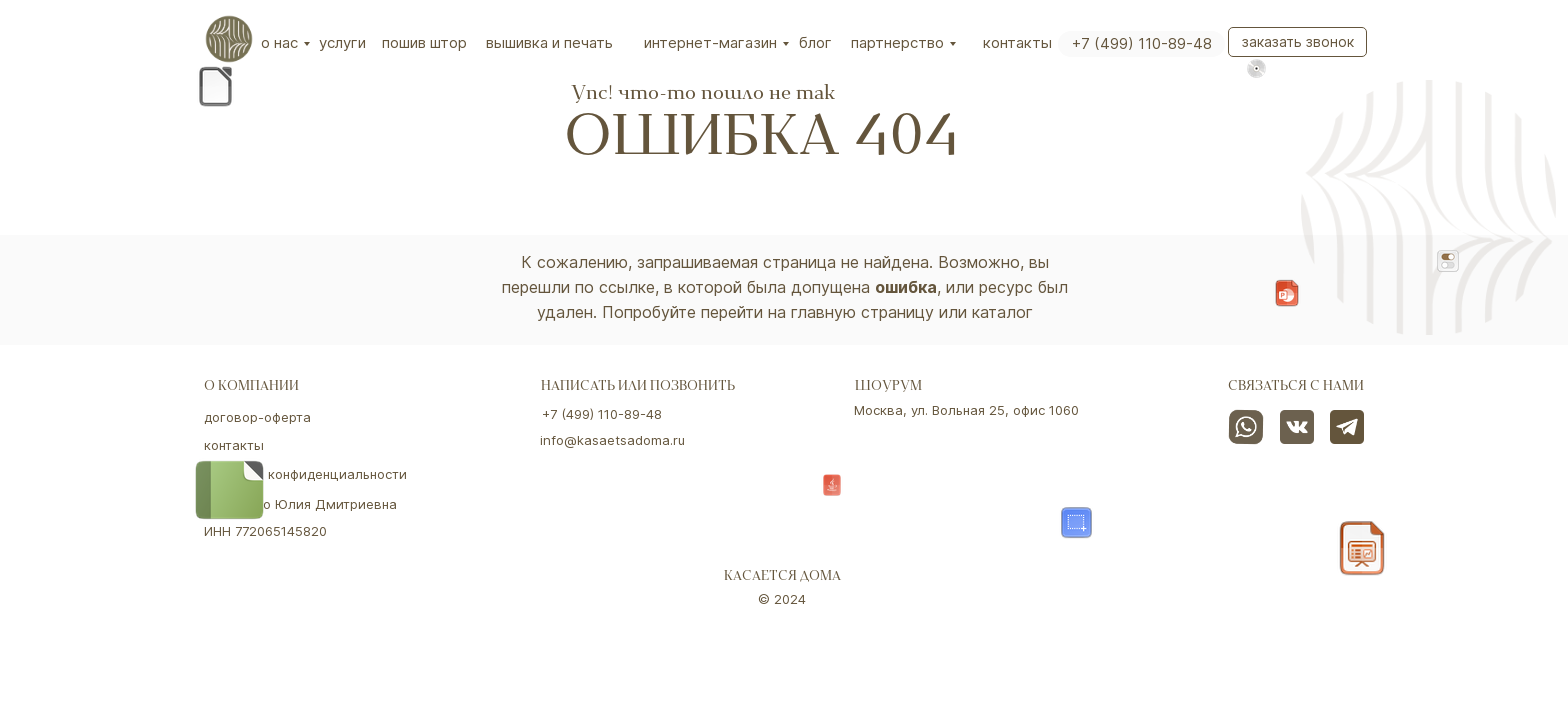 The height and width of the screenshot is (720, 1568). I want to click on represents a DVD+R writable disc, so click(1256, 68).